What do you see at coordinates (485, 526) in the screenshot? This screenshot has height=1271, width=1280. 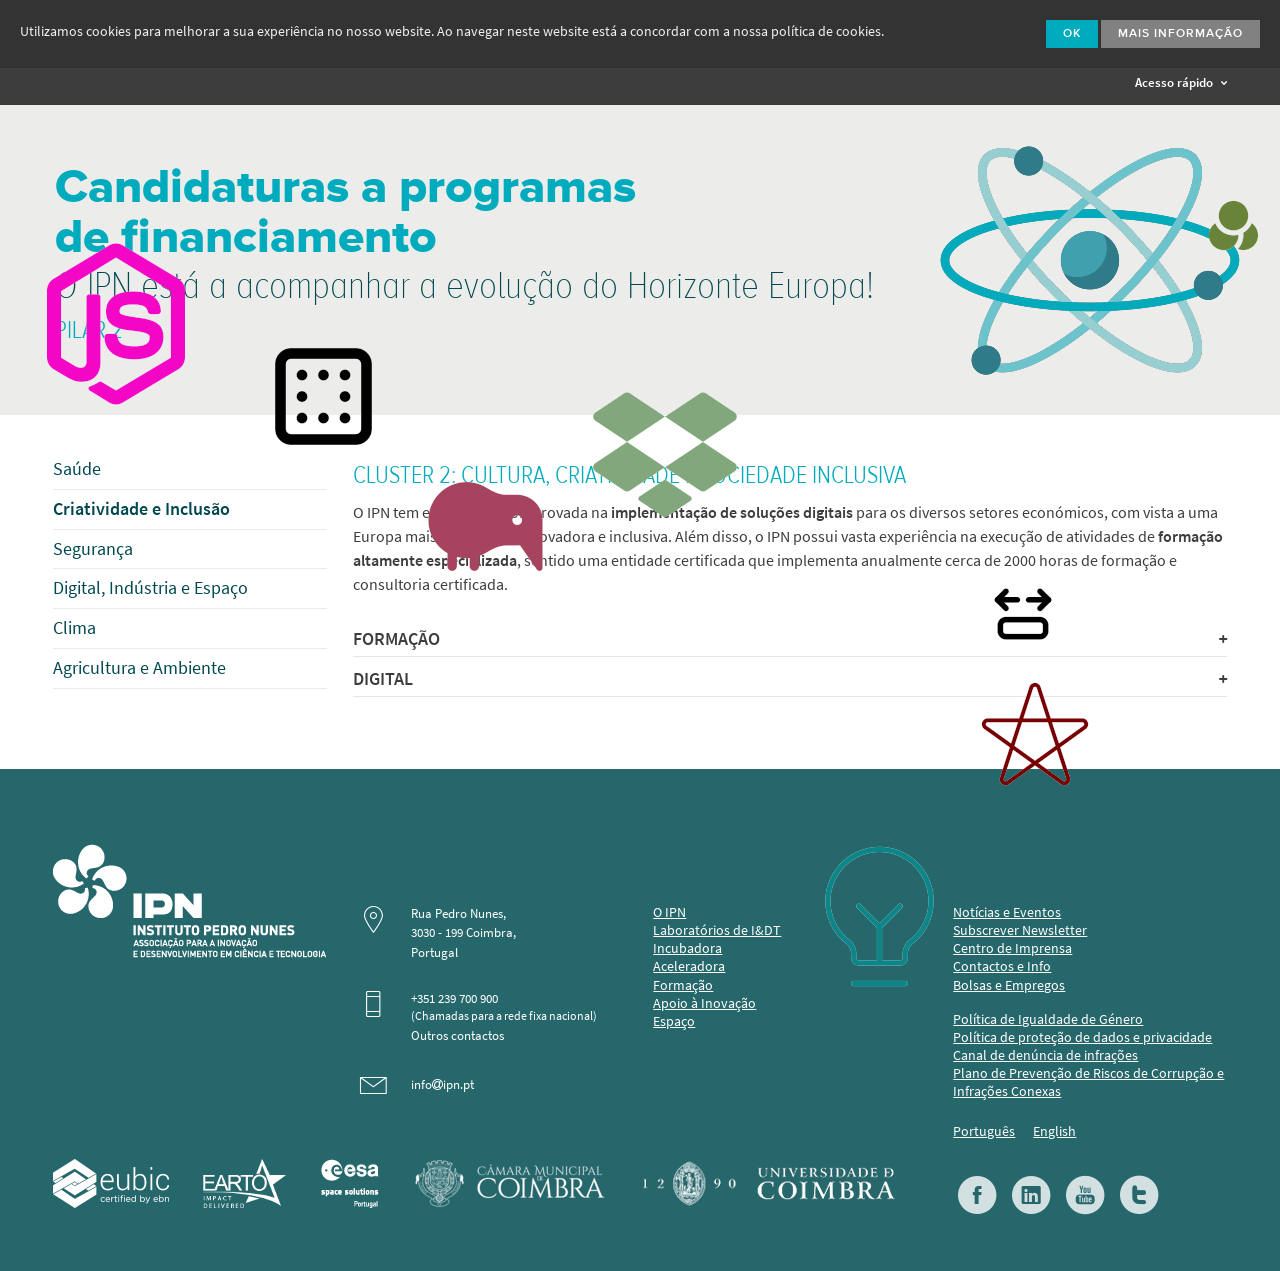 I see `kiwi bird icon representing New Zealand-related content` at bounding box center [485, 526].